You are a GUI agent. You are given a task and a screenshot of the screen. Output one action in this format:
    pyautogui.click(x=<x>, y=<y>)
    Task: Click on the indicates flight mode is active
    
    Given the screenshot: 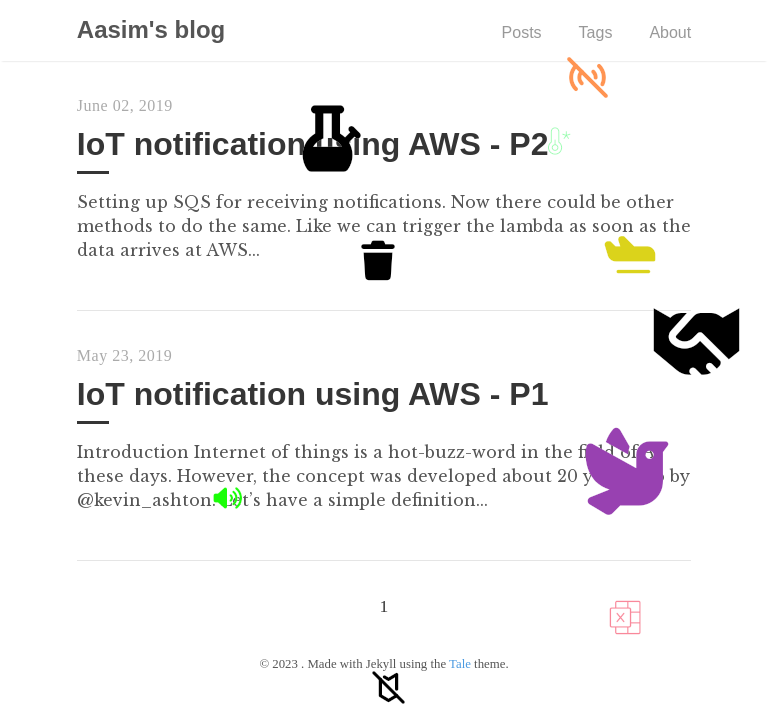 What is the action you would take?
    pyautogui.click(x=630, y=253)
    